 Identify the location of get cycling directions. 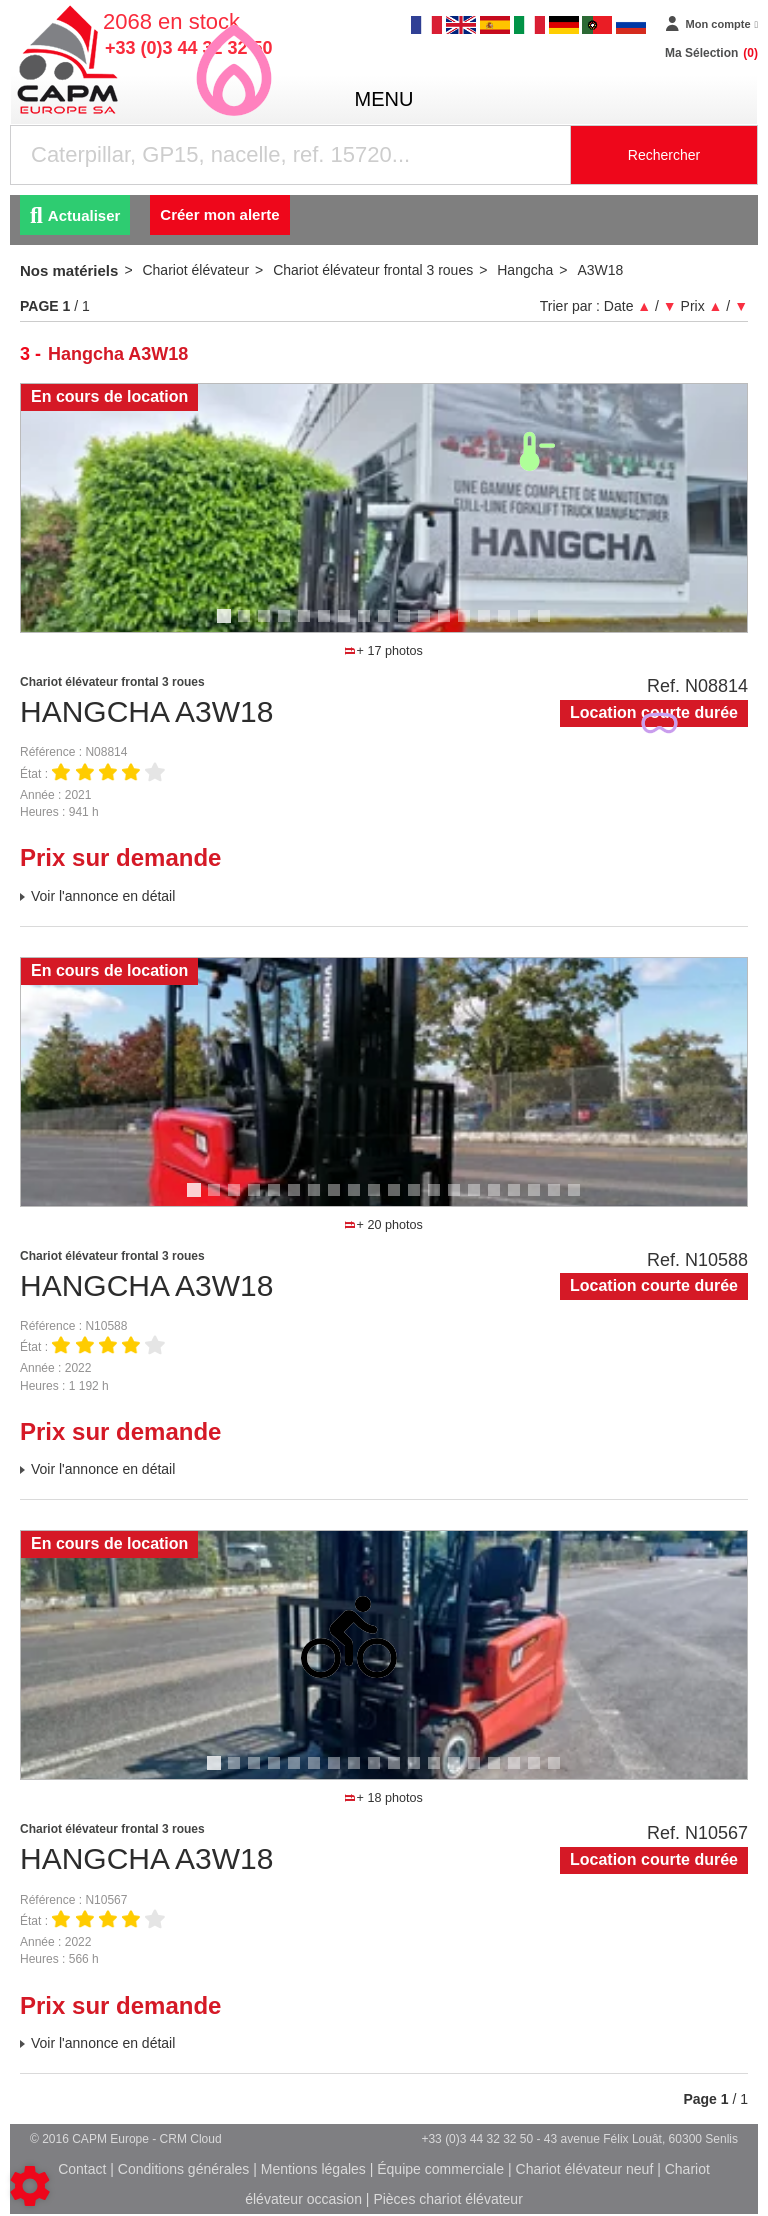
(349, 1638).